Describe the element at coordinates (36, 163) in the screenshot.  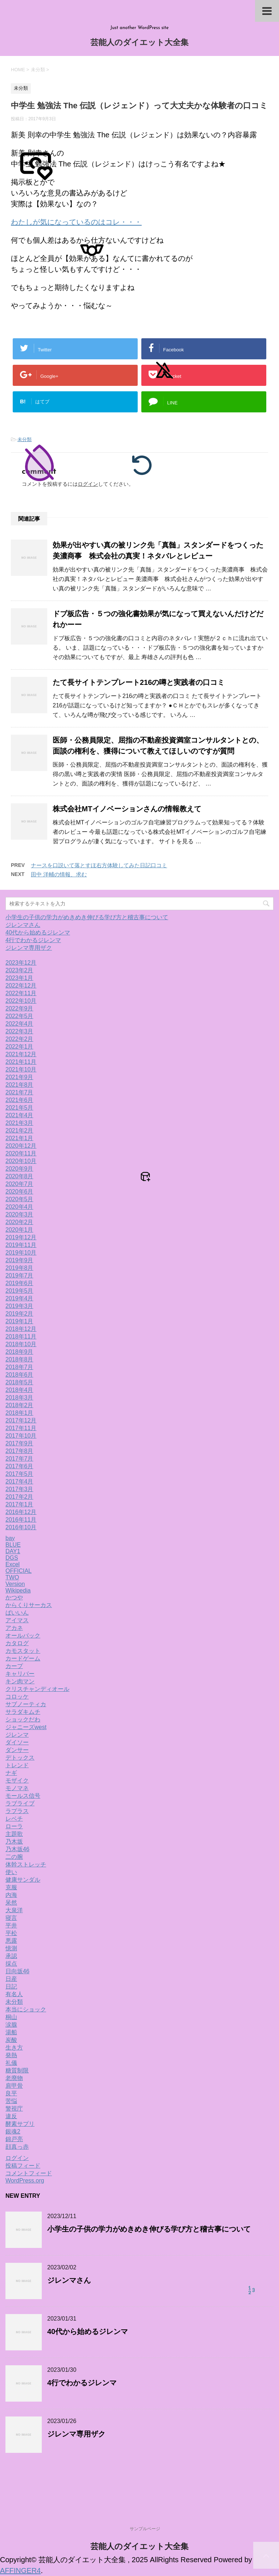
I see `donate or make a charitable contribution` at that location.